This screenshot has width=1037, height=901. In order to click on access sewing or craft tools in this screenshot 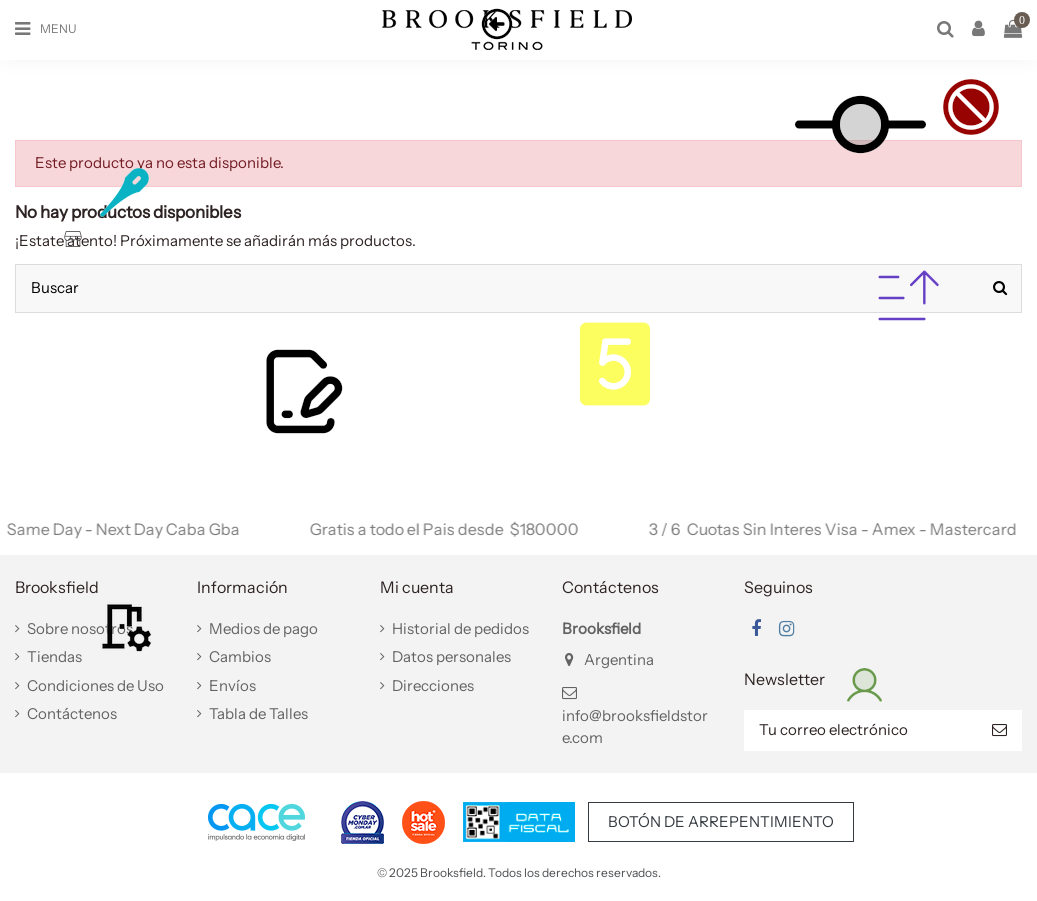, I will do `click(124, 192)`.